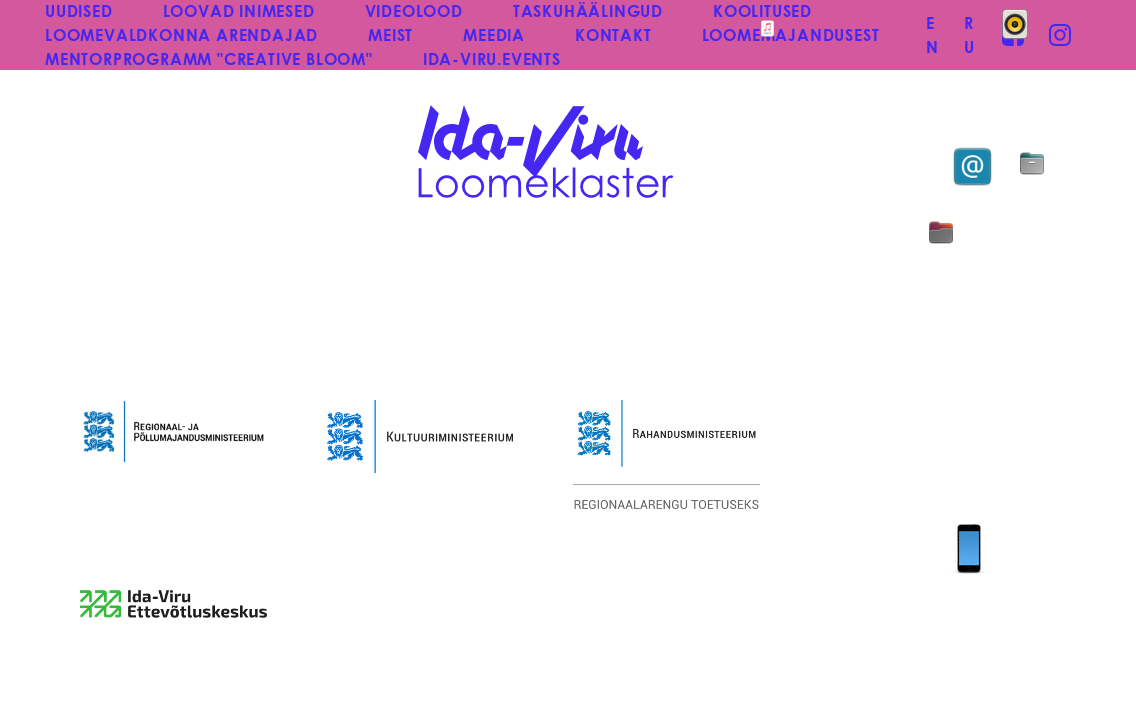  What do you see at coordinates (941, 232) in the screenshot?
I see `indicates an open or expanded folder` at bounding box center [941, 232].